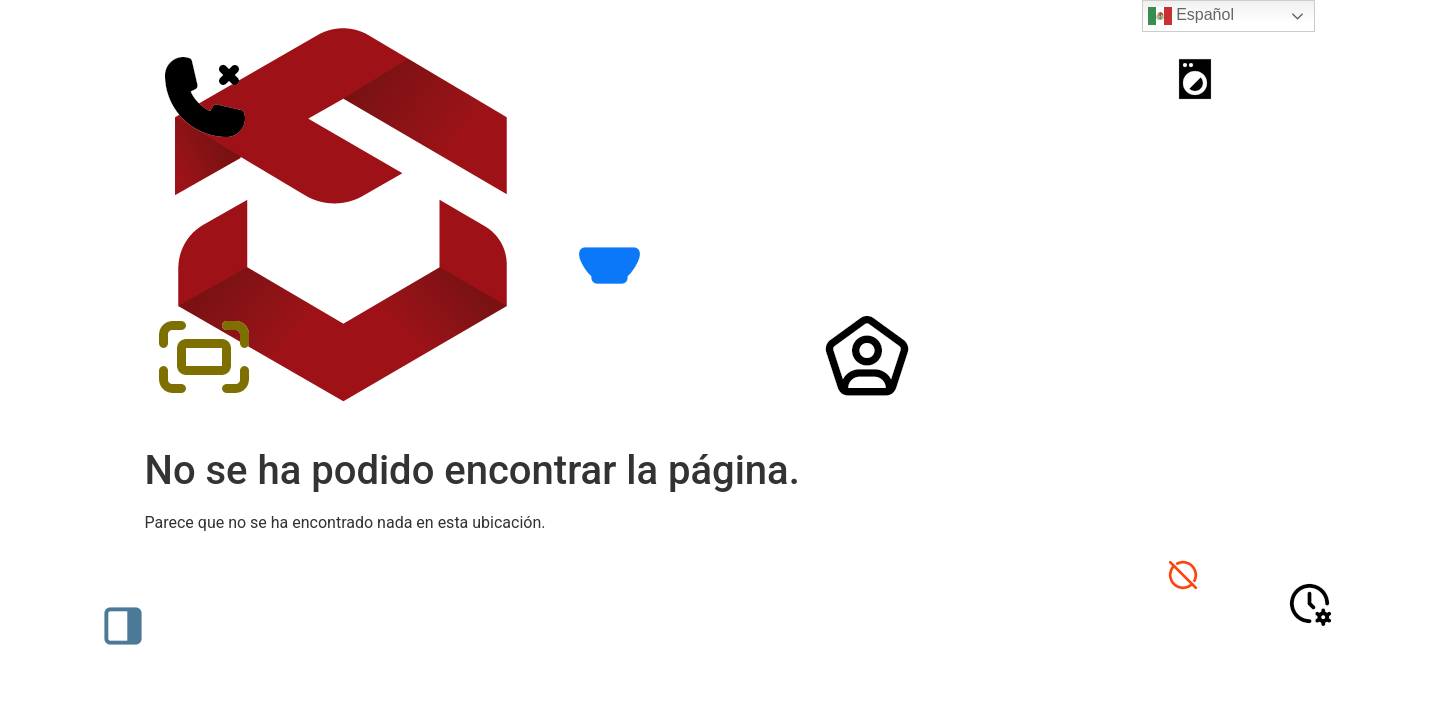 Image resolution: width=1429 pixels, height=720 pixels. Describe the element at coordinates (1183, 575) in the screenshot. I see `do not dry clean this item` at that location.